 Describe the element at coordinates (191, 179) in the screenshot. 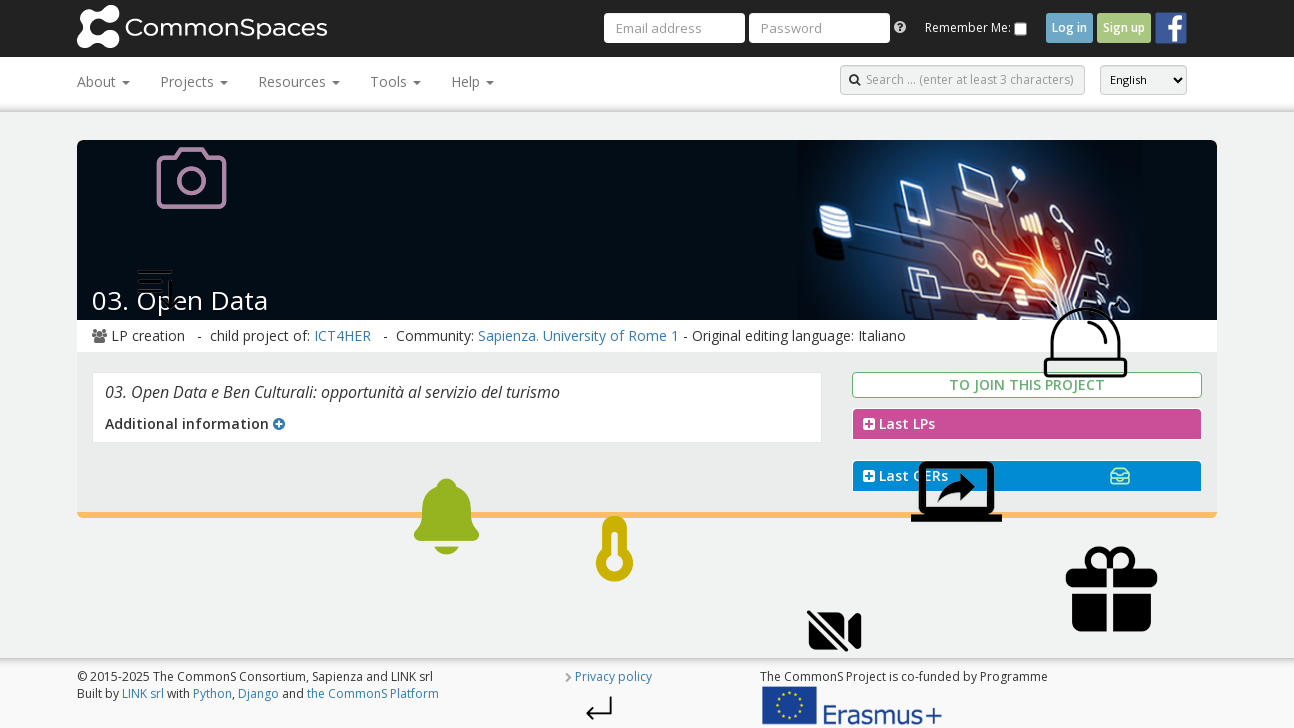

I see `take a photo` at that location.